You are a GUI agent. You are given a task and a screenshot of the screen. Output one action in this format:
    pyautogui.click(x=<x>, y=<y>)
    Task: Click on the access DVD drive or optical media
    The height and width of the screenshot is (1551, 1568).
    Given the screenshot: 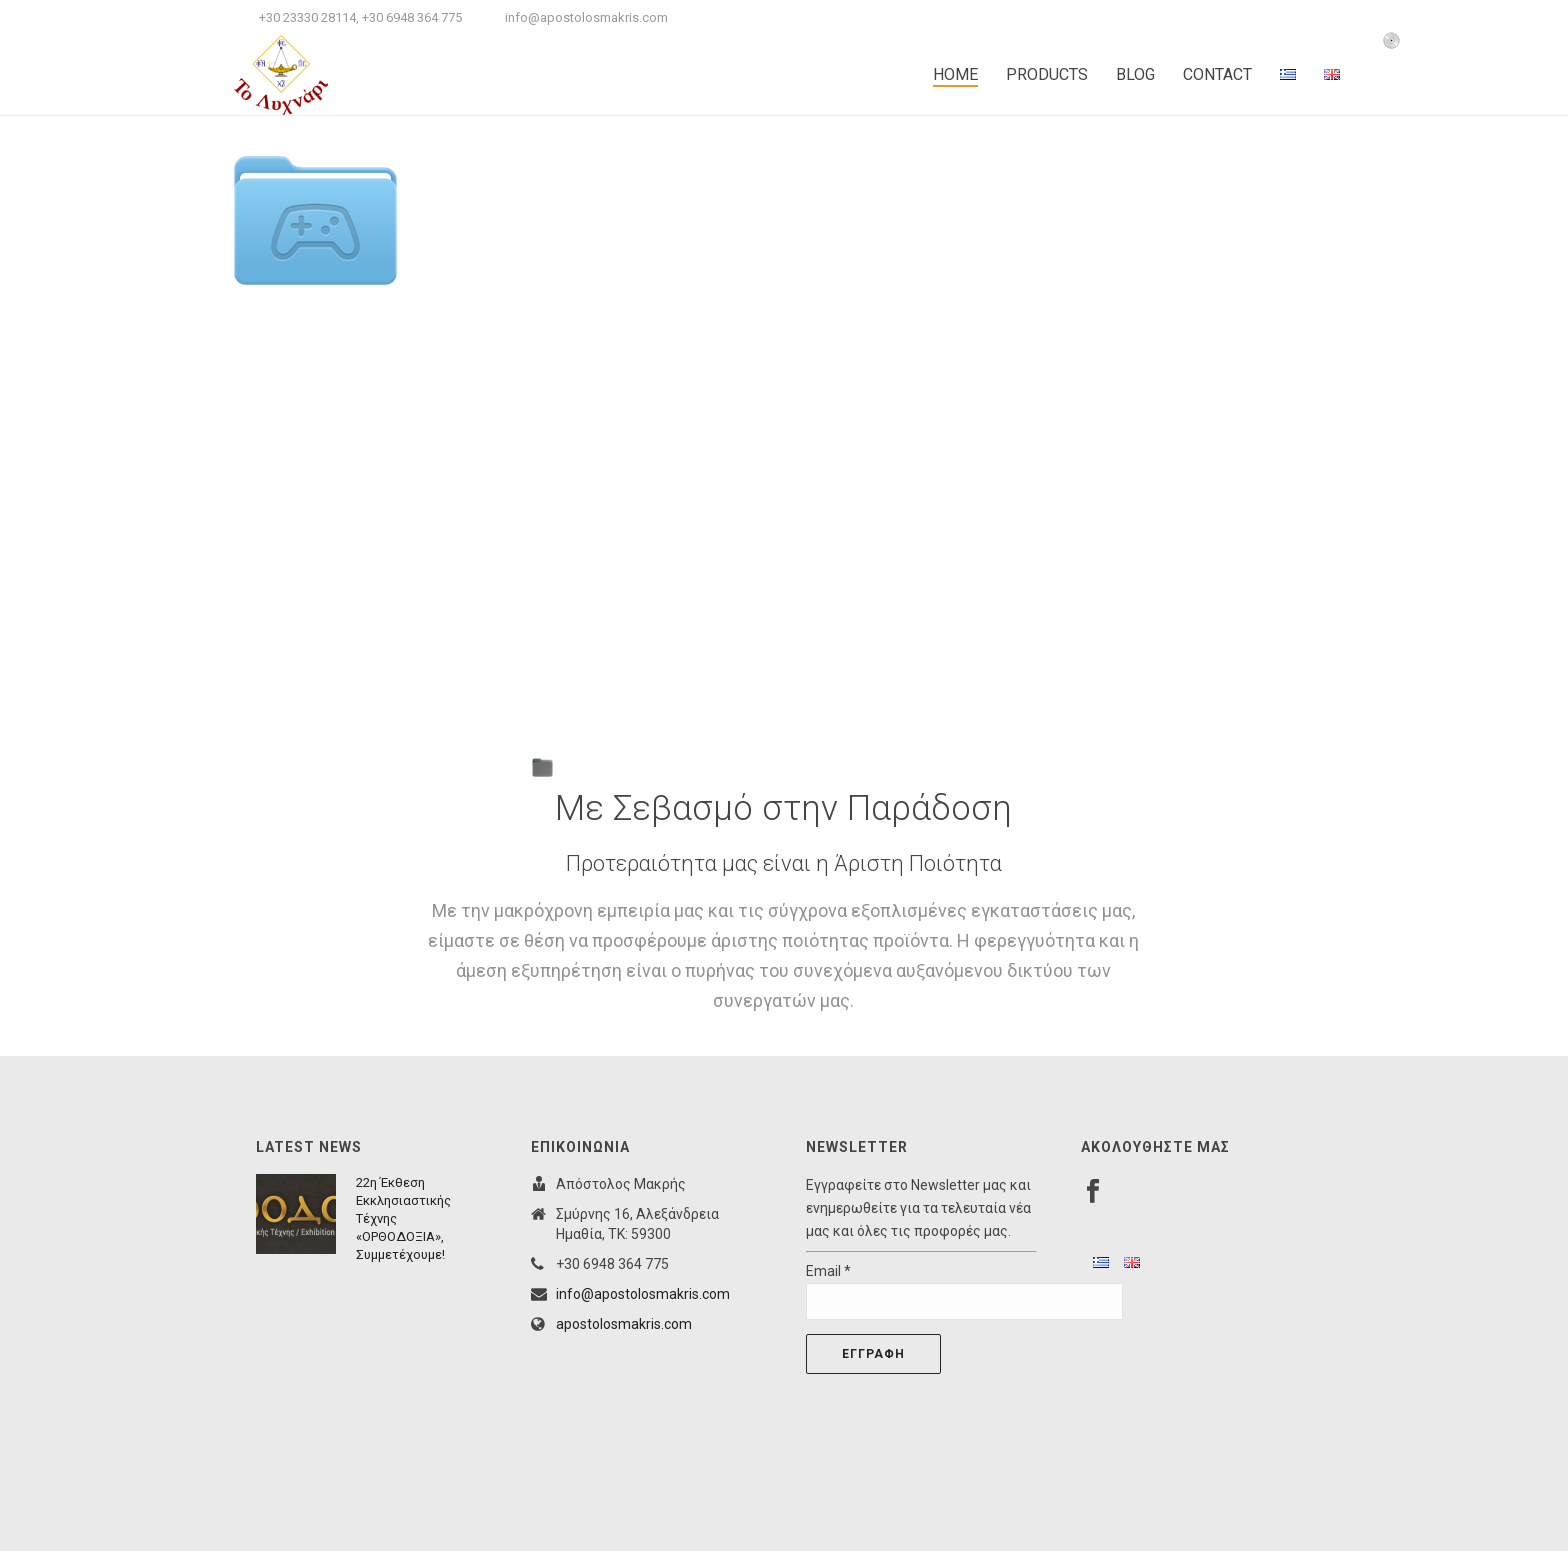 What is the action you would take?
    pyautogui.click(x=1391, y=40)
    